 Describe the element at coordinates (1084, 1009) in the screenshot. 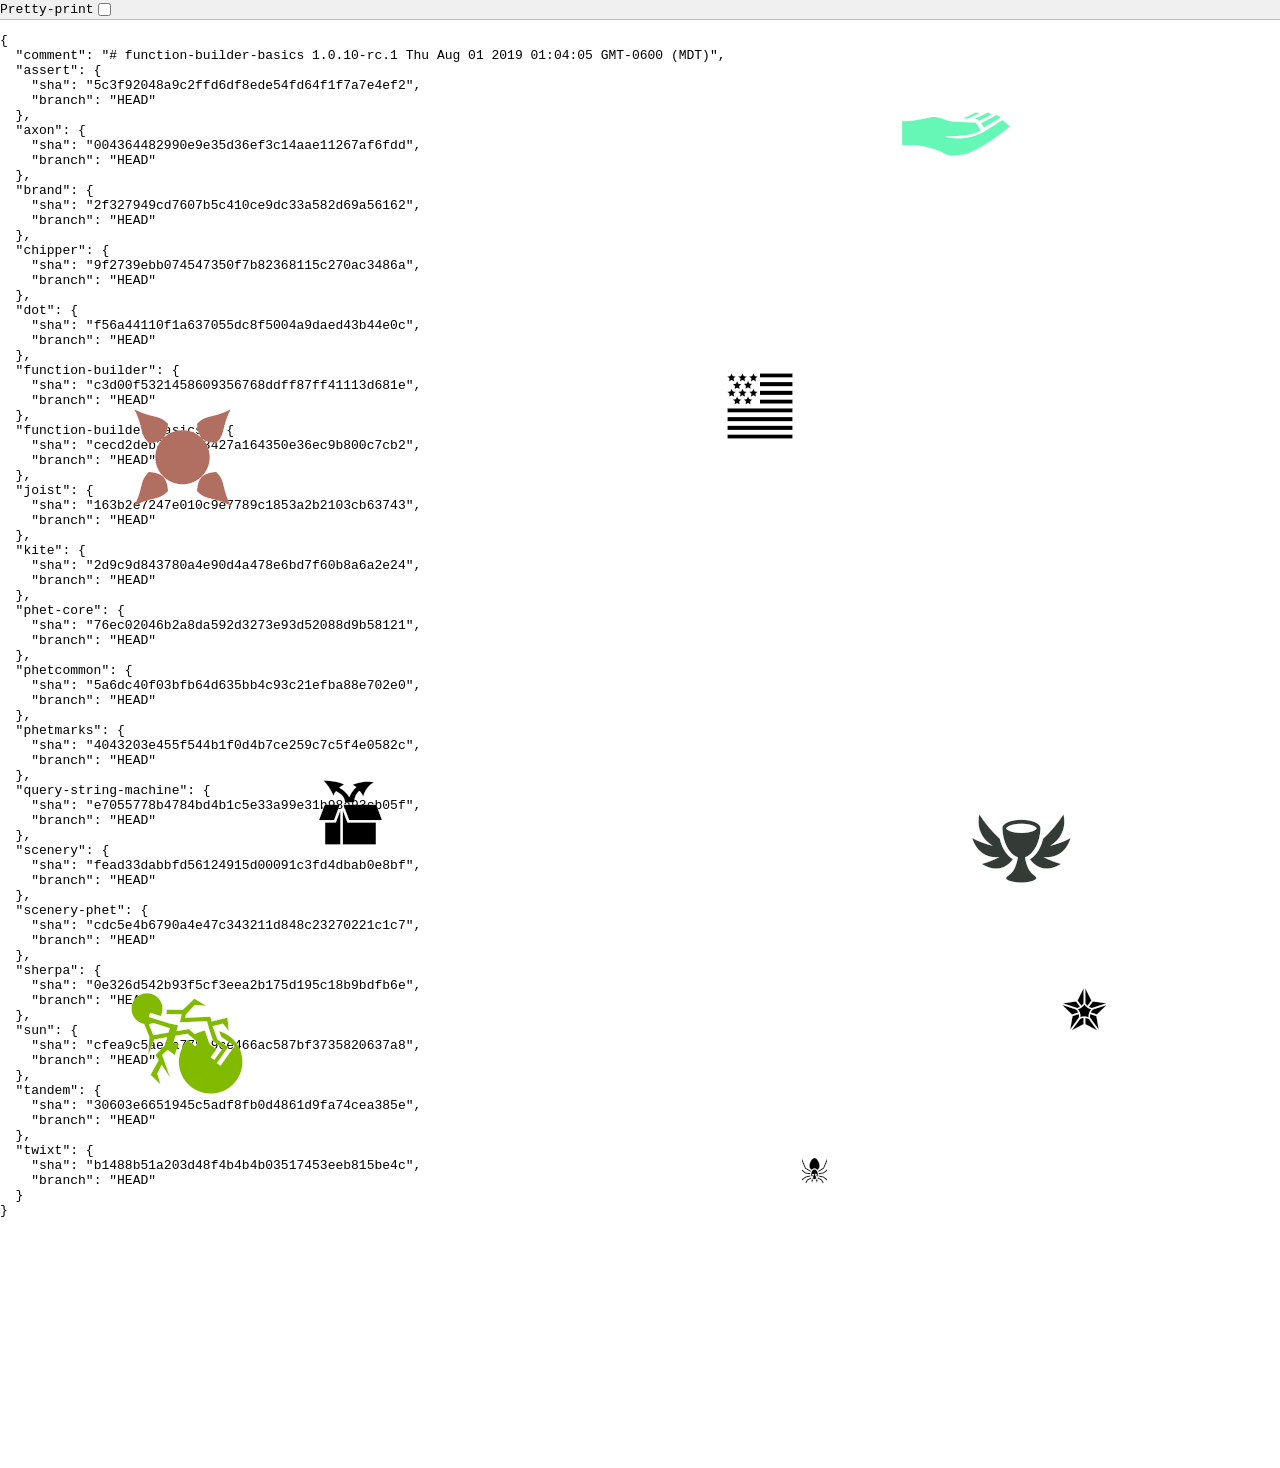

I see `staryu pokémon icon from a game interface` at that location.